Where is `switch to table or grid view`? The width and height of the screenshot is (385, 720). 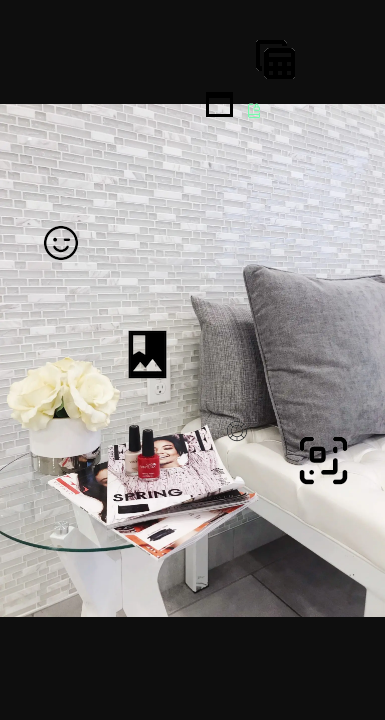
switch to table or grid view is located at coordinates (275, 59).